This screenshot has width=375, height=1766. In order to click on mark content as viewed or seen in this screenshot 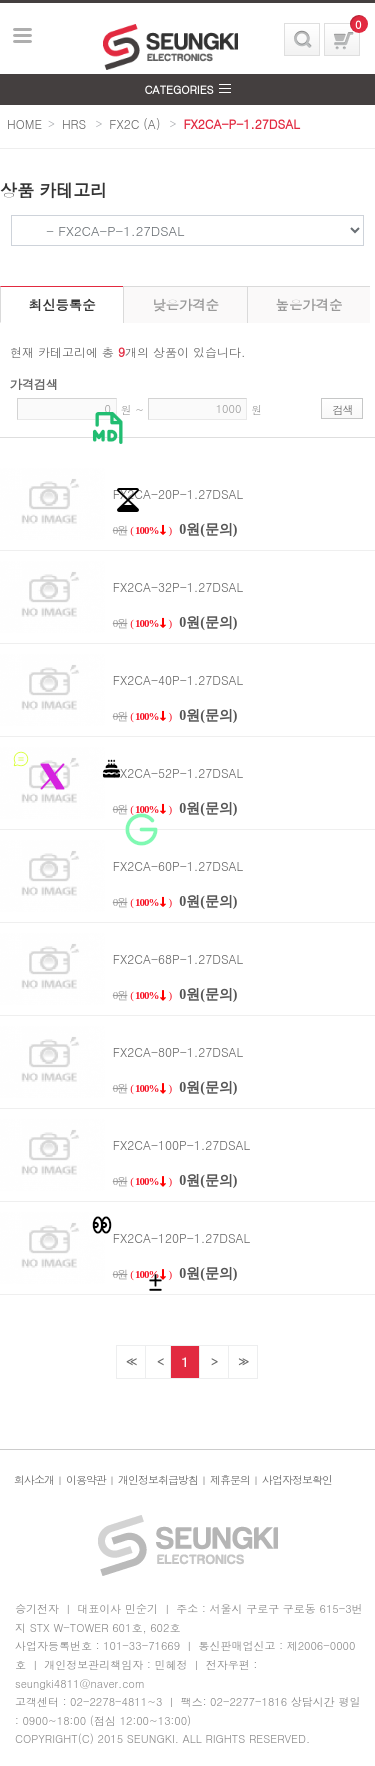, I will do `click(102, 1225)`.